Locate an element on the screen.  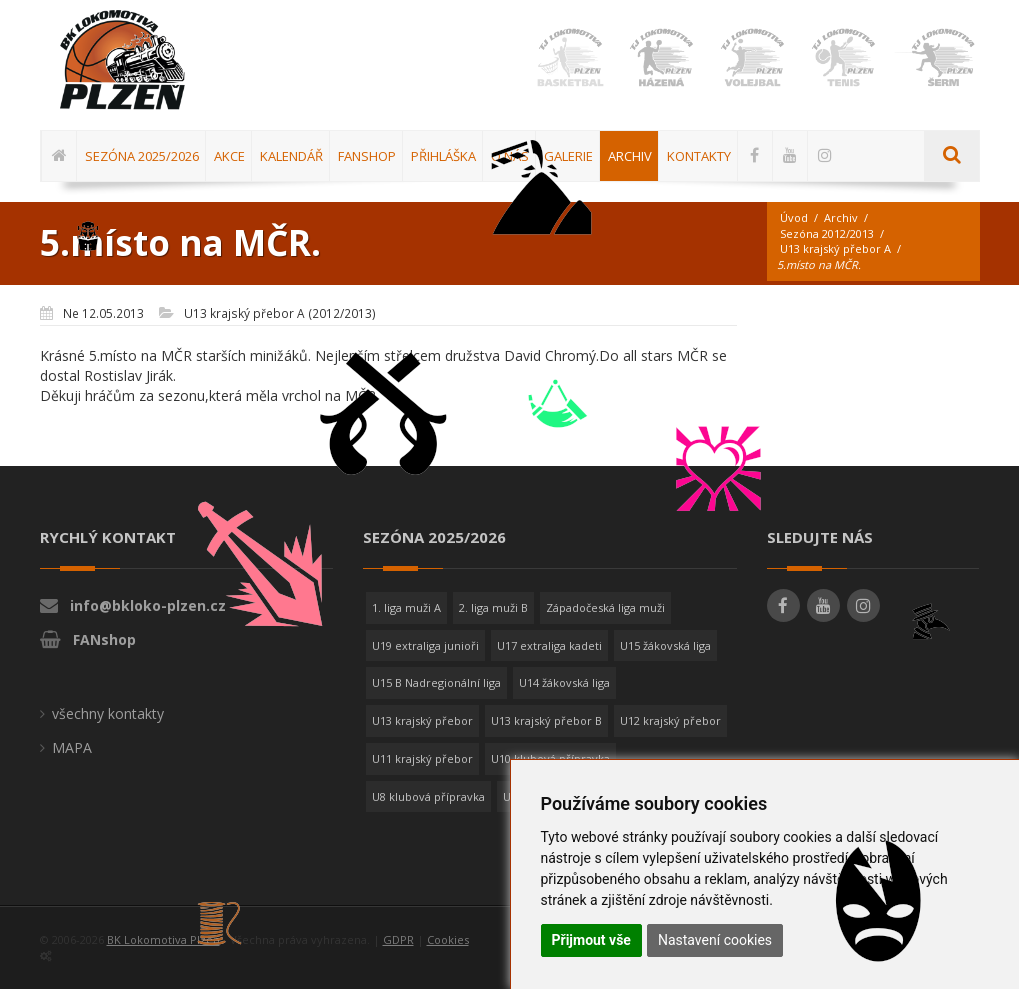
manage resource stockpiles is located at coordinates (541, 185).